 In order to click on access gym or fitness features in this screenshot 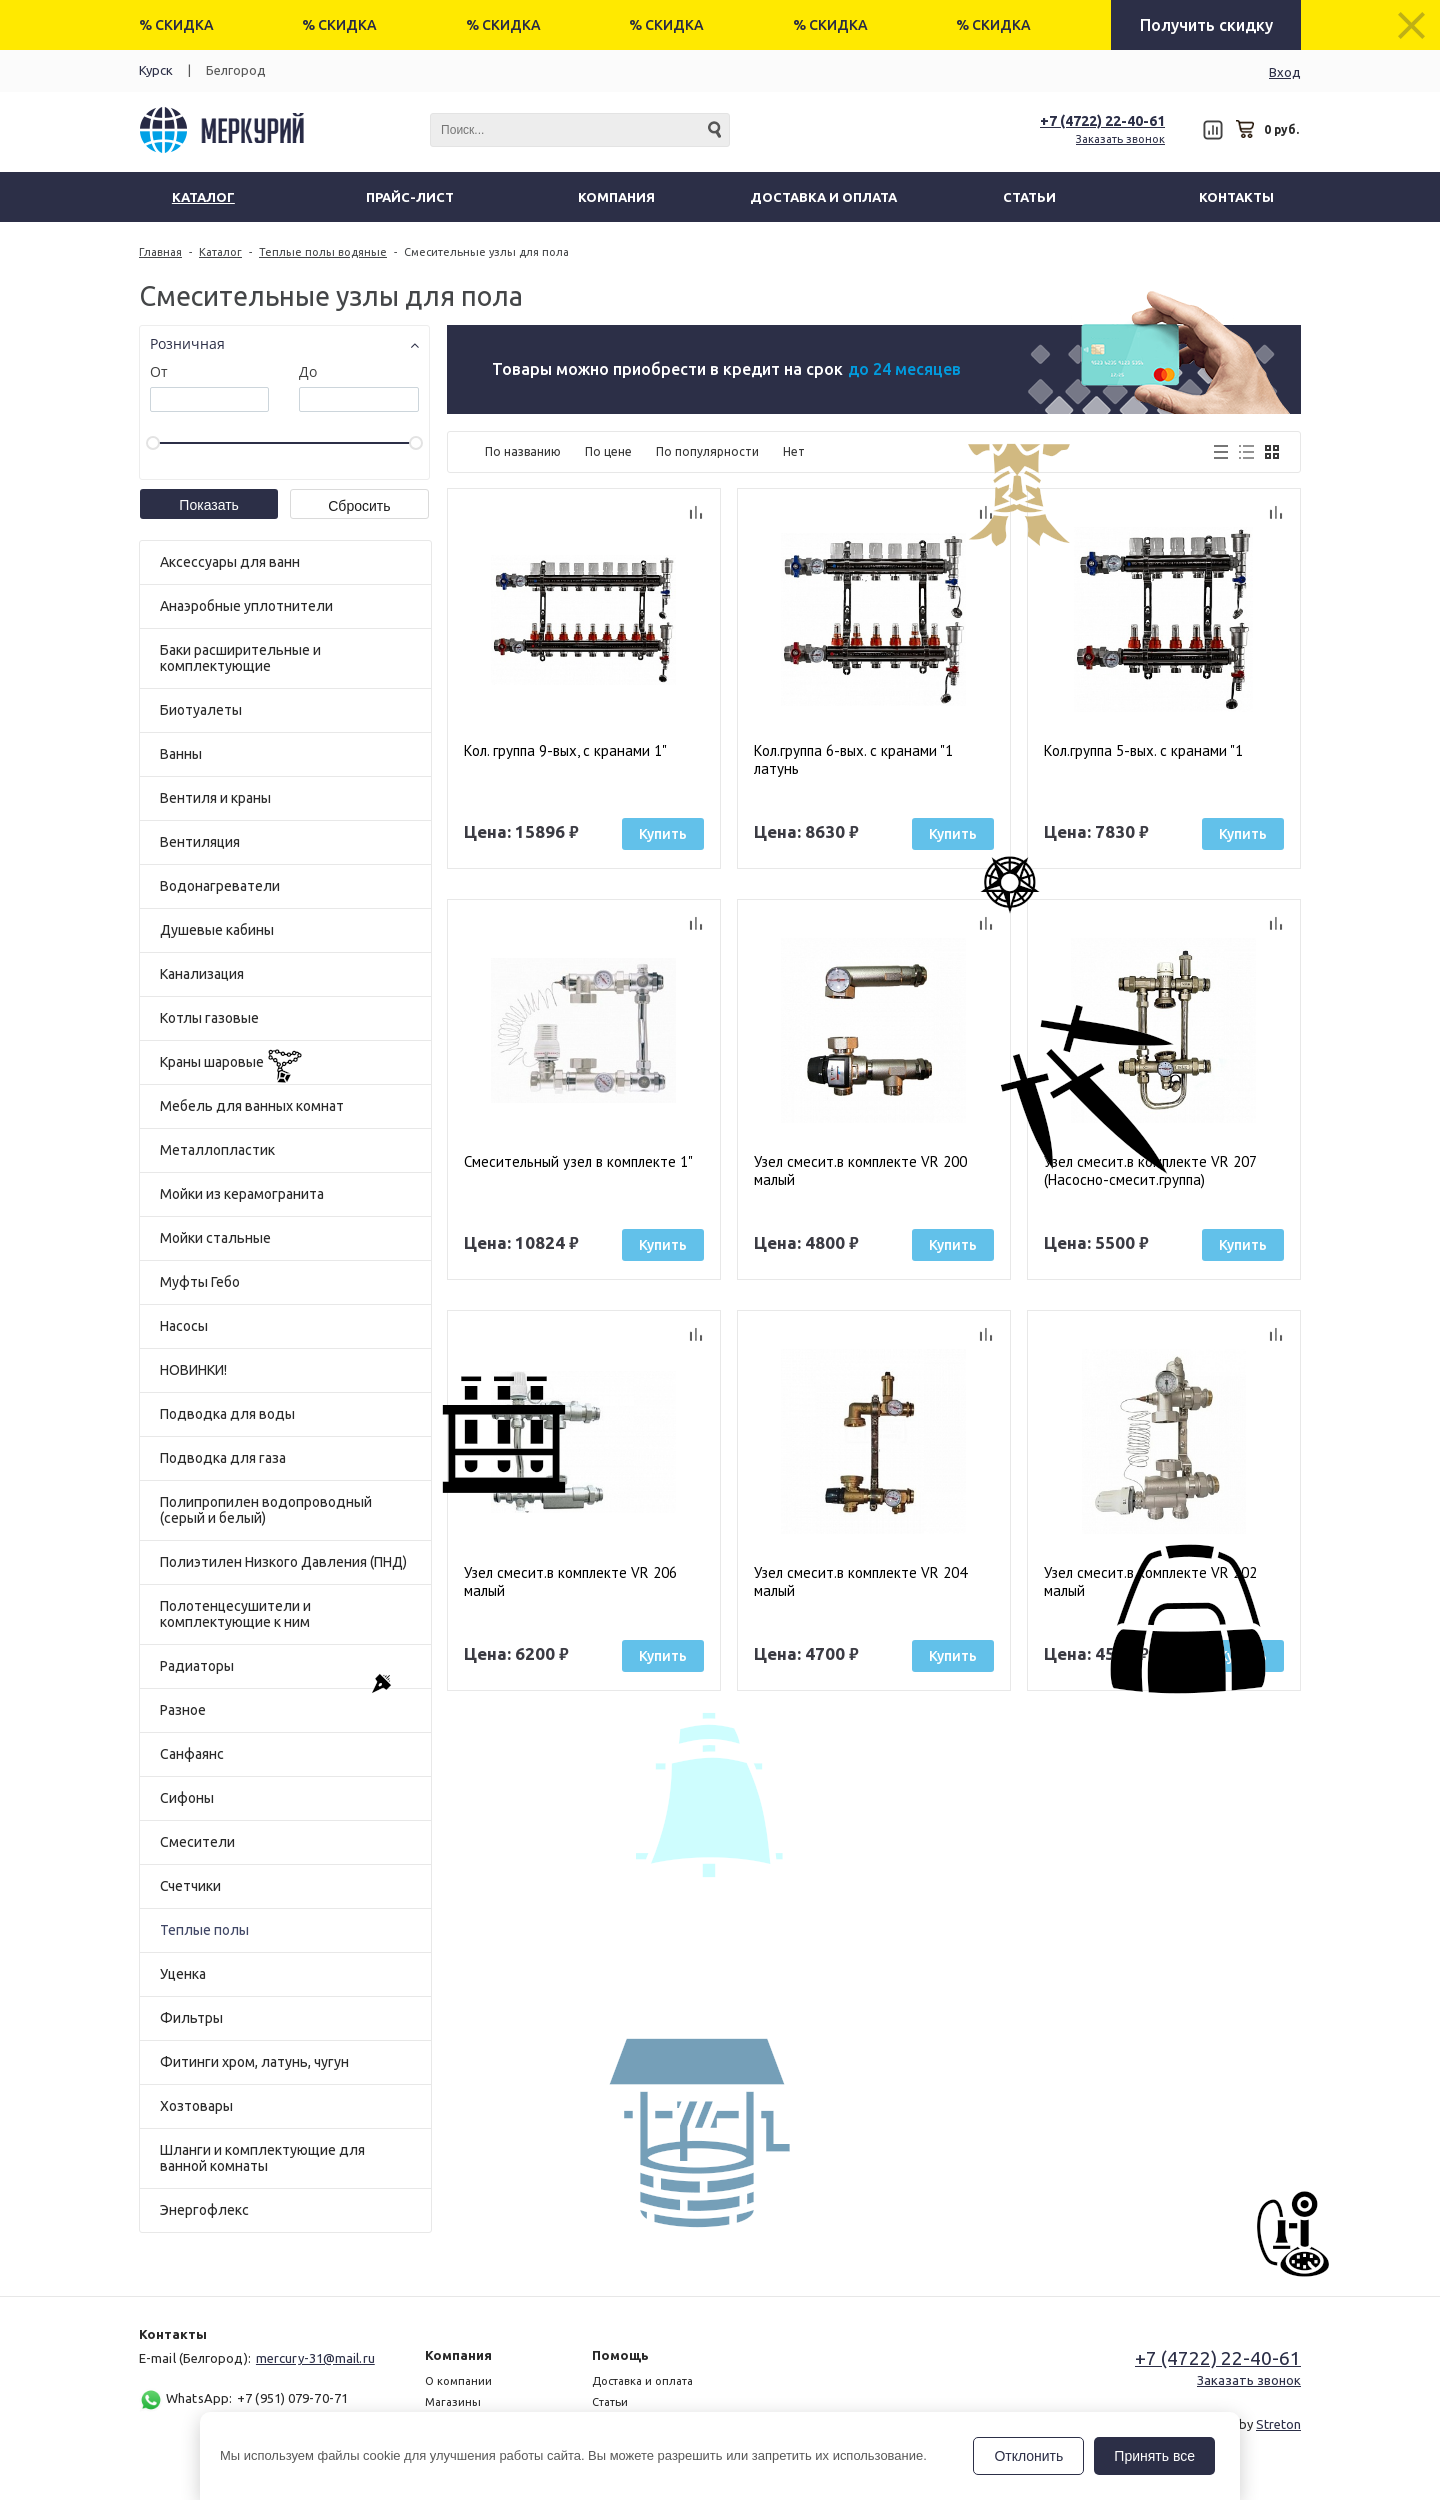, I will do `click(1188, 1619)`.